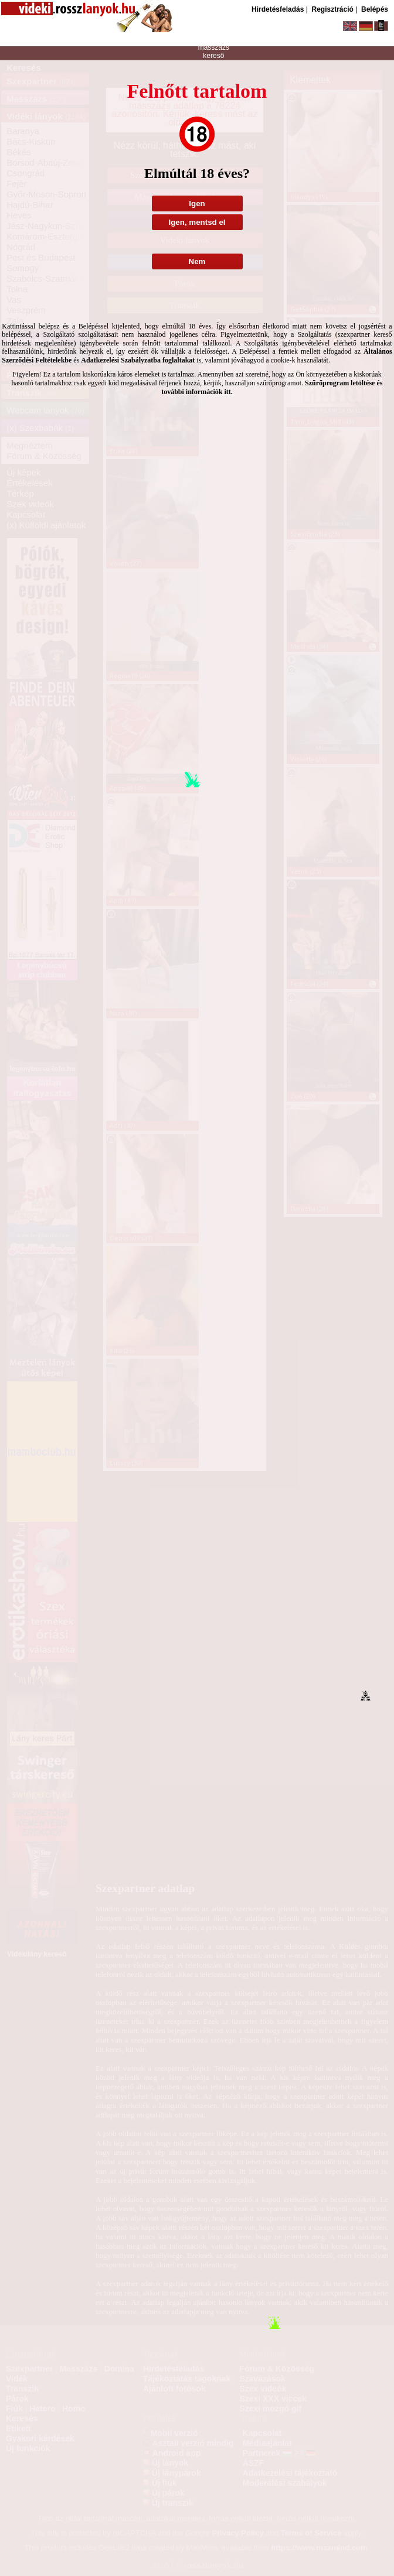 Image resolution: width=394 pixels, height=2576 pixels. What do you see at coordinates (365, 1695) in the screenshot?
I see `the chariot tarot card icon` at bounding box center [365, 1695].